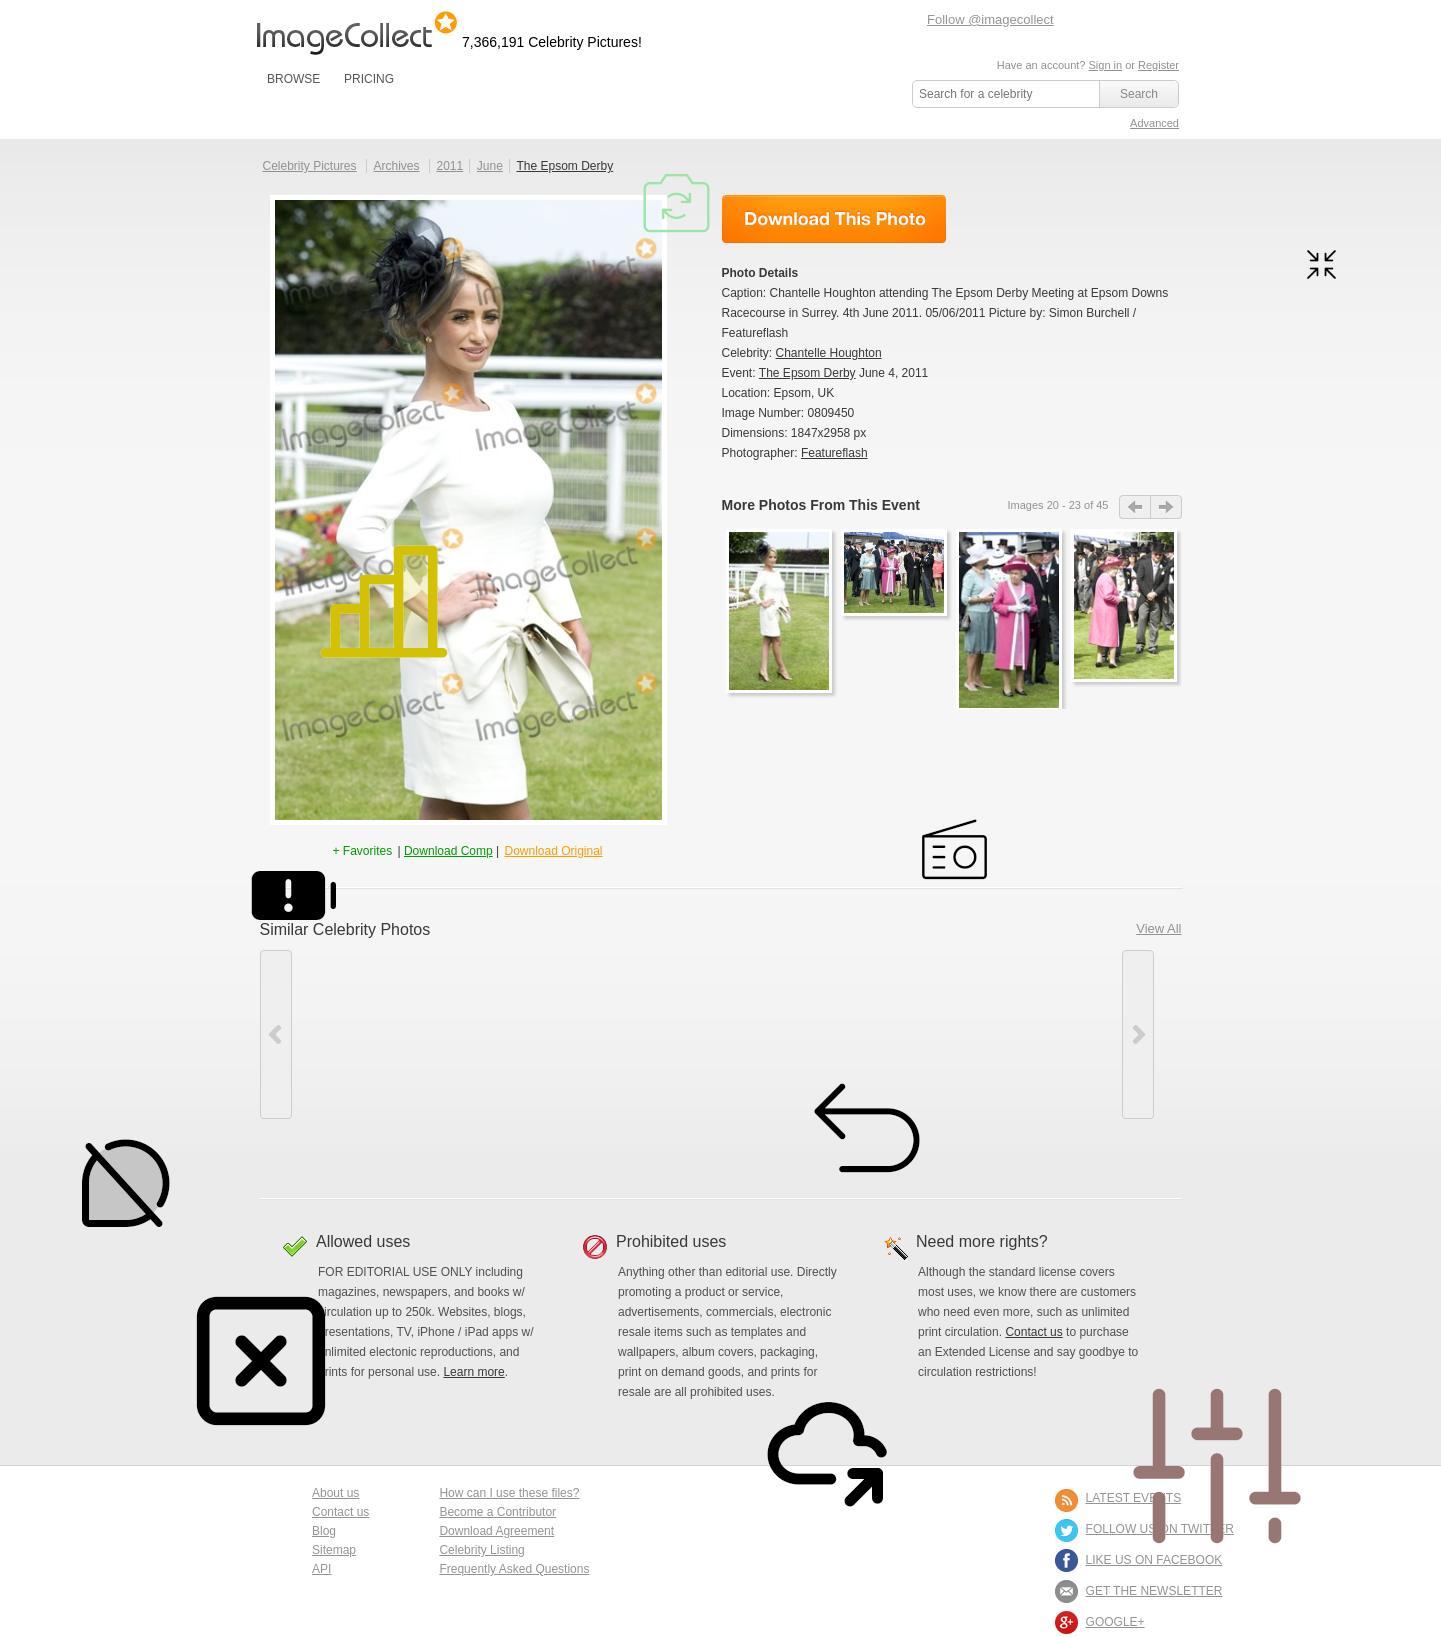  What do you see at coordinates (261, 1361) in the screenshot?
I see `close or dismiss a dialog box` at bounding box center [261, 1361].